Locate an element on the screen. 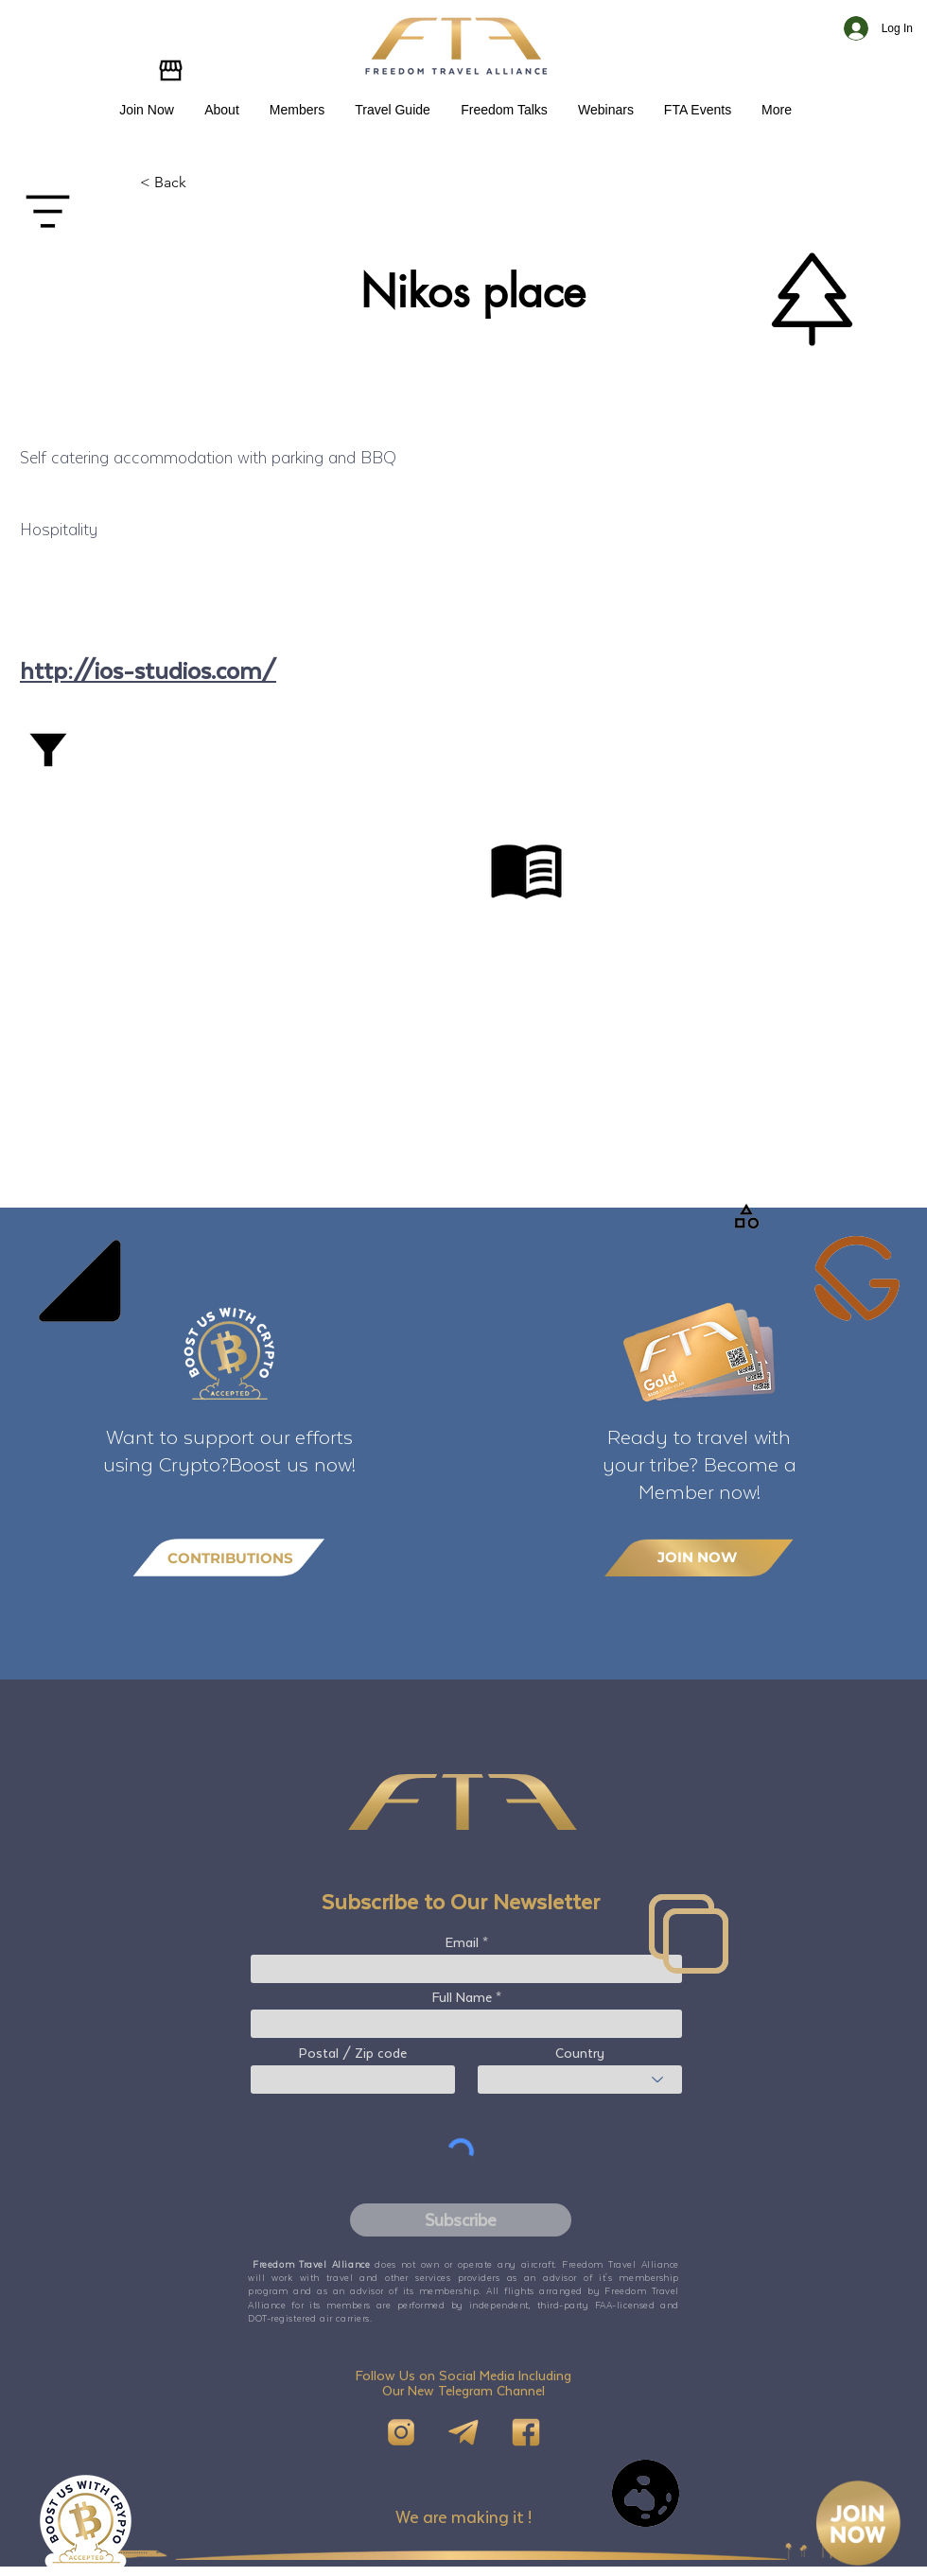  filter or sort list items is located at coordinates (47, 213).